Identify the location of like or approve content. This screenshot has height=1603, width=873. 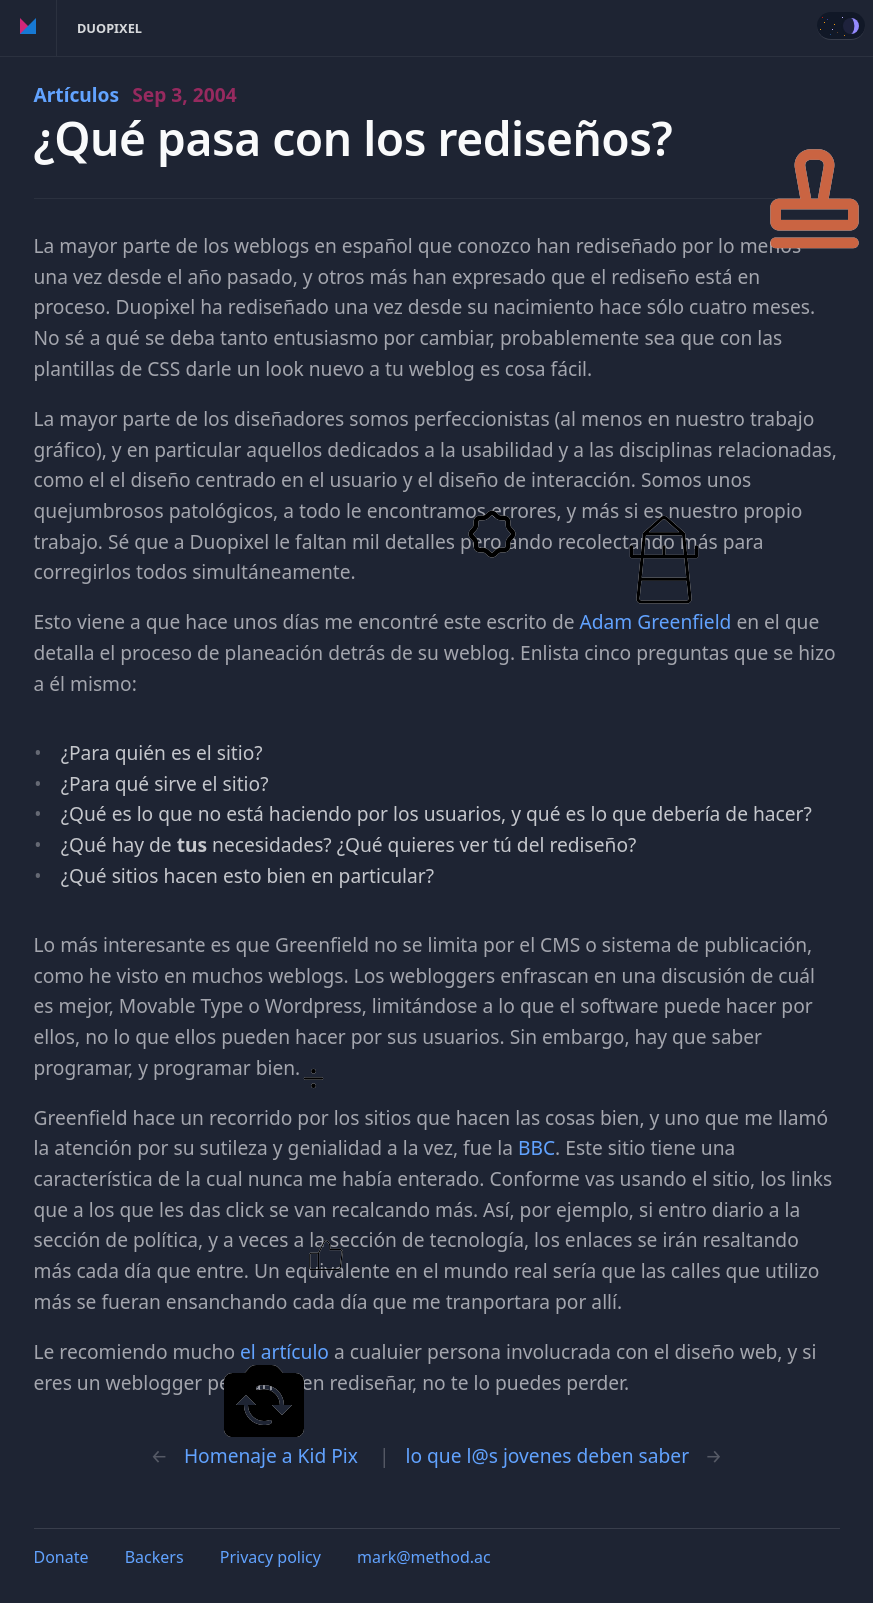
(326, 1257).